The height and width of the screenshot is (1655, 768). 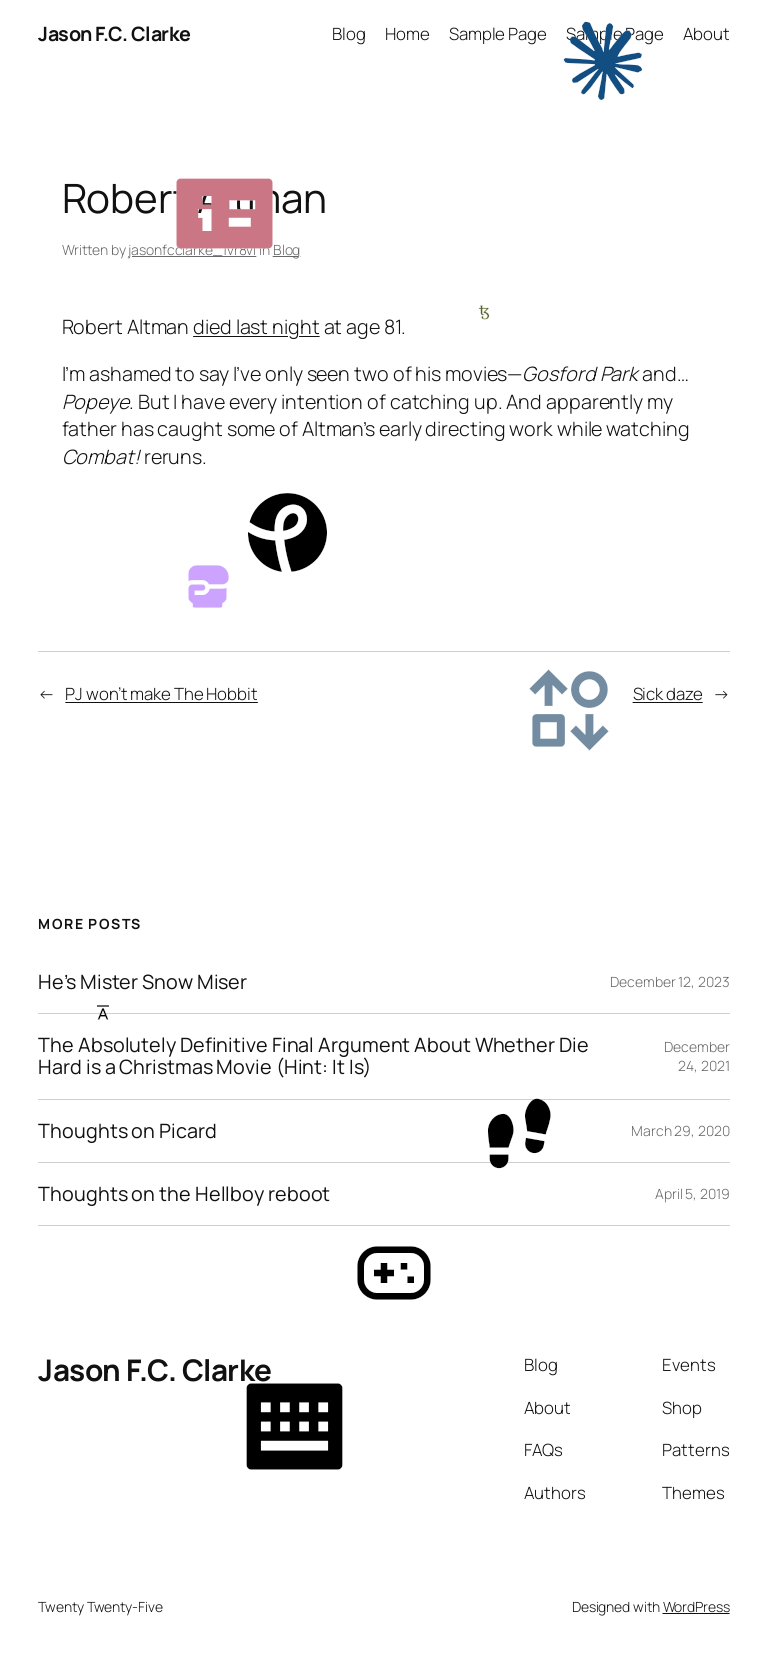 What do you see at coordinates (517, 1134) in the screenshot?
I see `view your walking route or path history` at bounding box center [517, 1134].